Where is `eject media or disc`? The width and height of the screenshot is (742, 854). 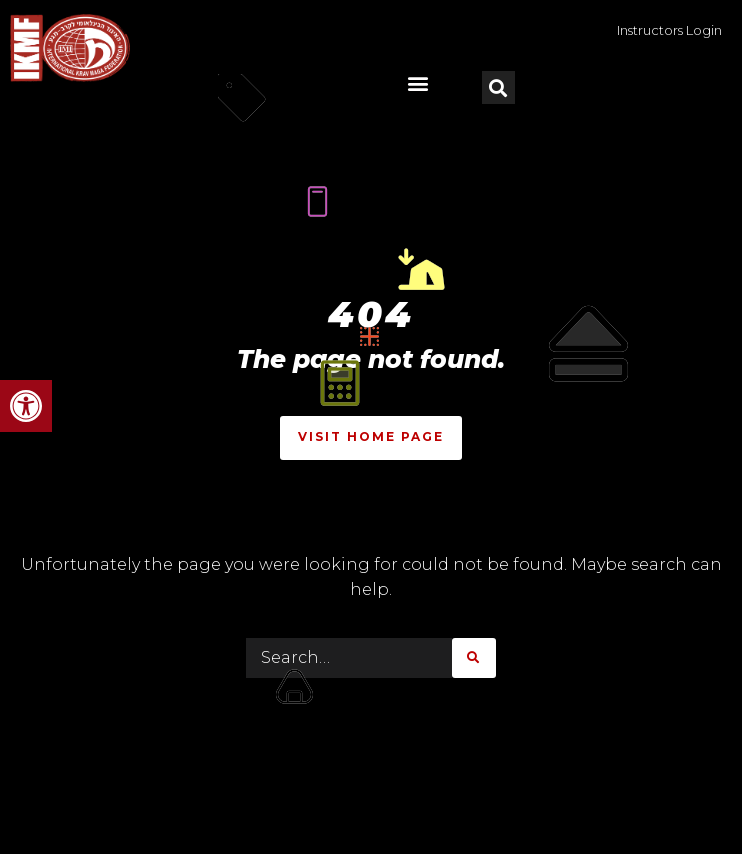 eject media or disc is located at coordinates (588, 348).